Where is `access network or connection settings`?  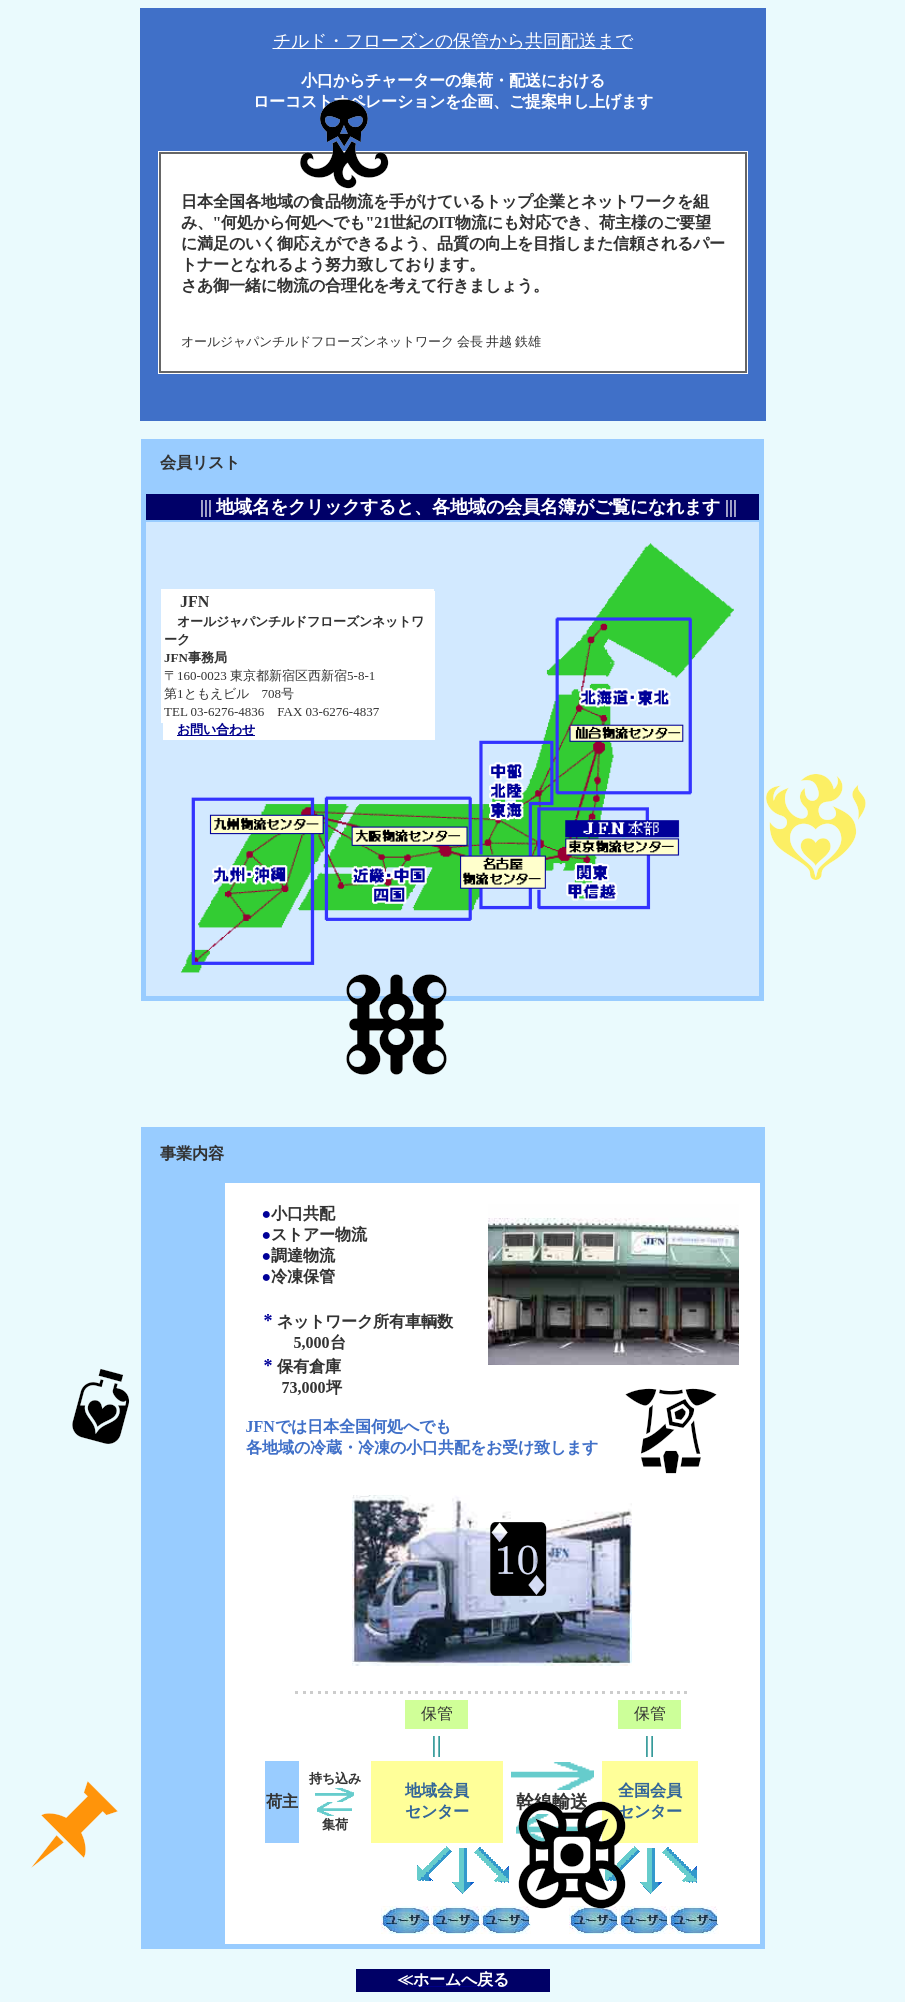
access network or connection settings is located at coordinates (396, 1024).